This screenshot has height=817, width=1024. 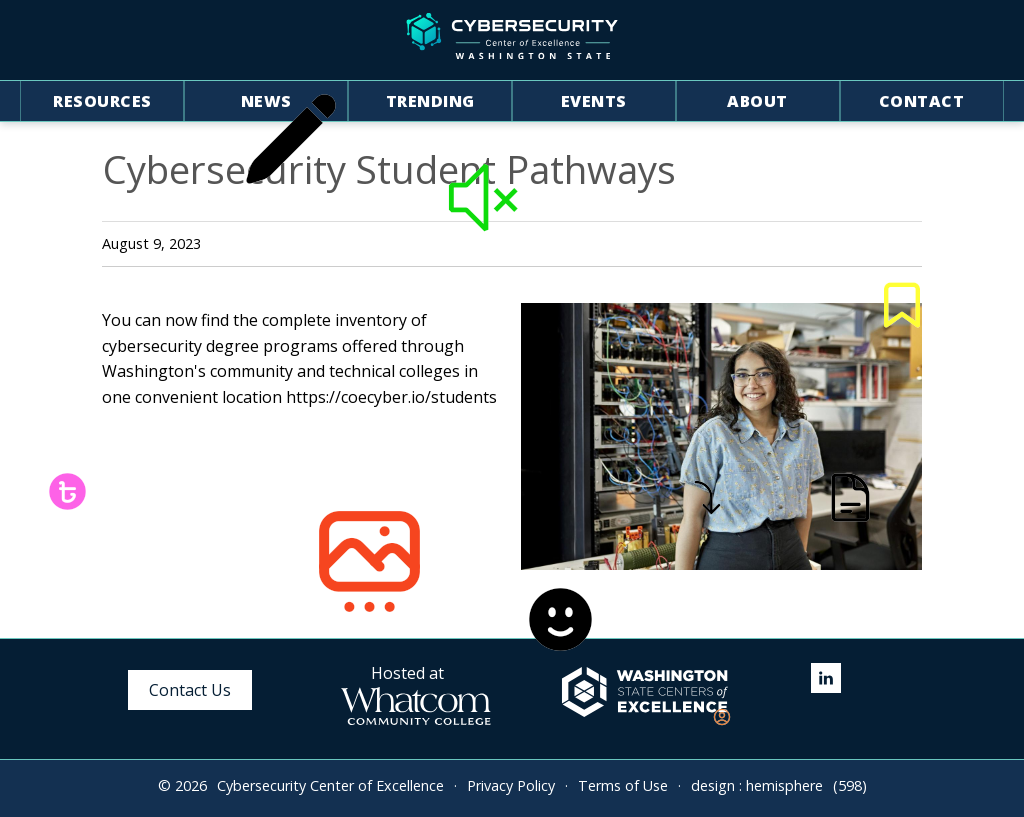 What do you see at coordinates (560, 619) in the screenshot?
I see `add an emoji or reaction` at bounding box center [560, 619].